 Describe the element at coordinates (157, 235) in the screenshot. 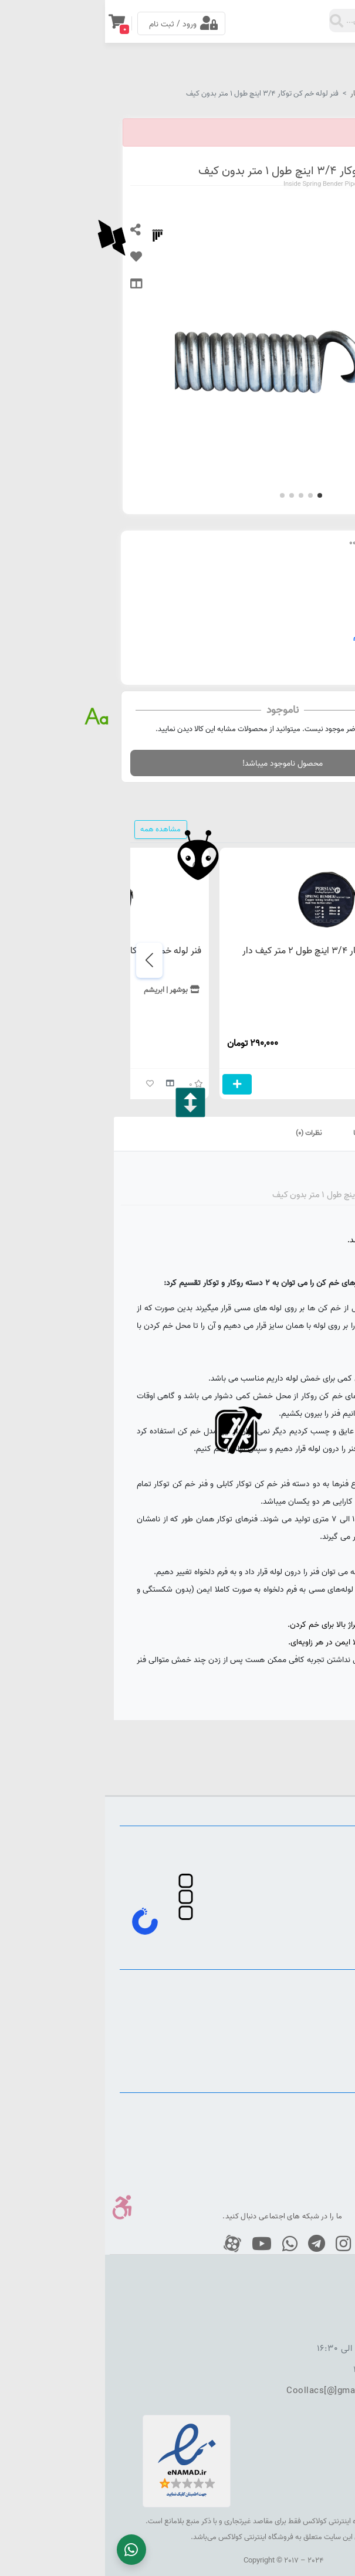

I see `pytest testing framework logo` at that location.